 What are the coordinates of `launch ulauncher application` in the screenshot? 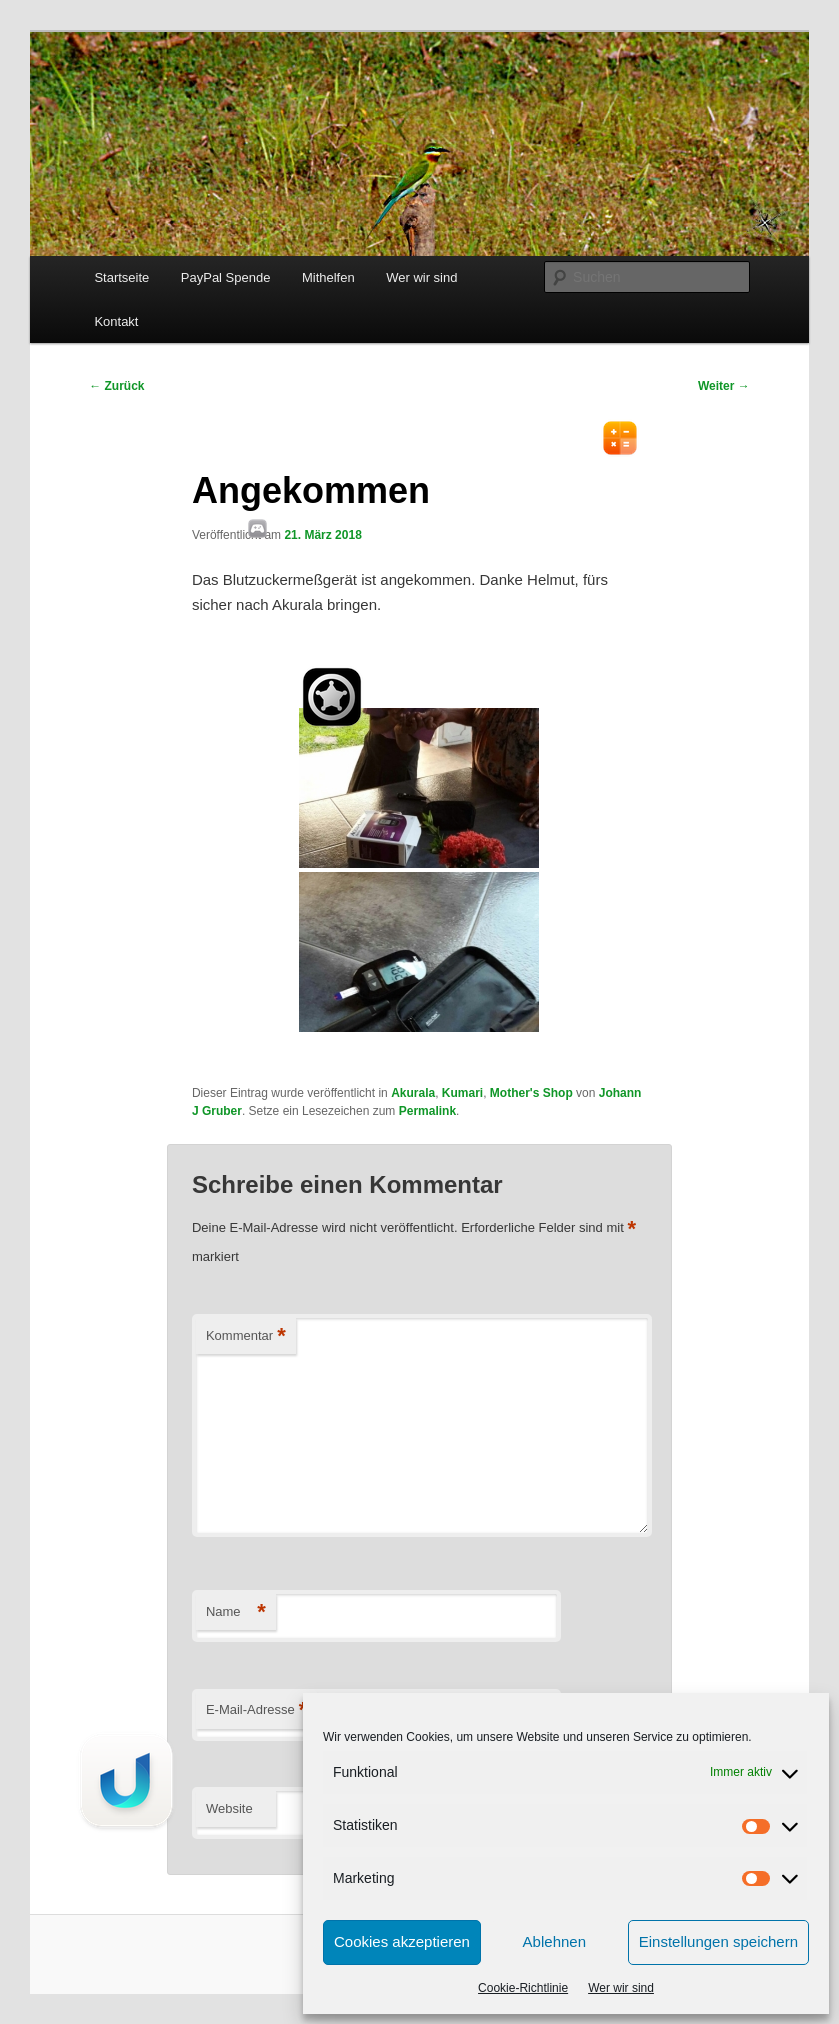 It's located at (126, 1780).